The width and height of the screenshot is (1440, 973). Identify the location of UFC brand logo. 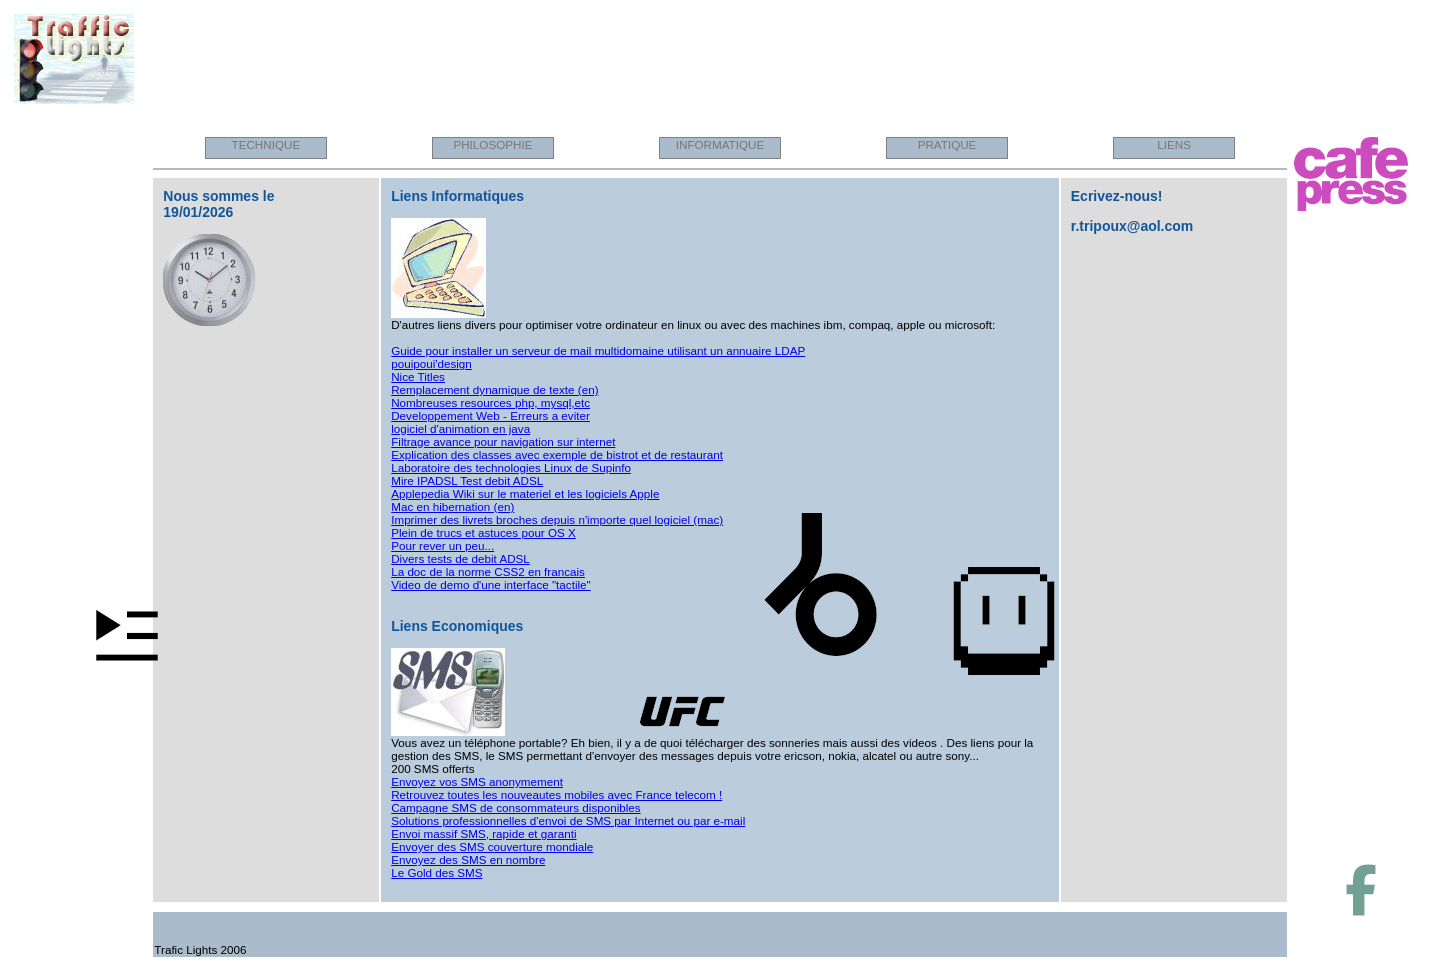
(682, 711).